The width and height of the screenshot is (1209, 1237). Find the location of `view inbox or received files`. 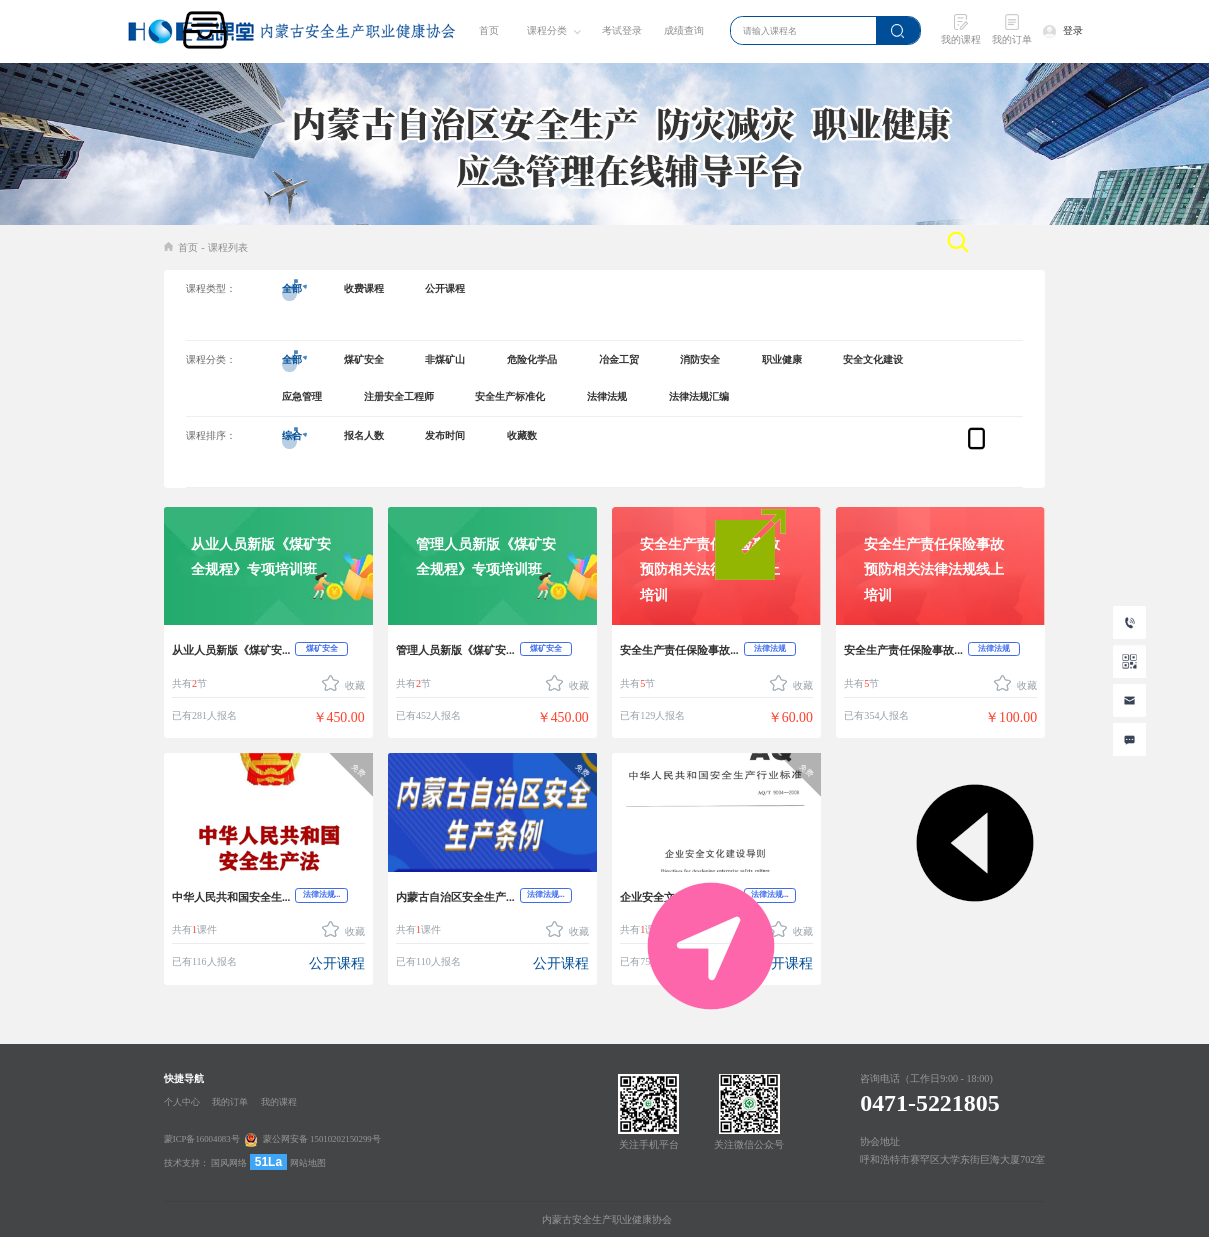

view inbox or received files is located at coordinates (205, 30).